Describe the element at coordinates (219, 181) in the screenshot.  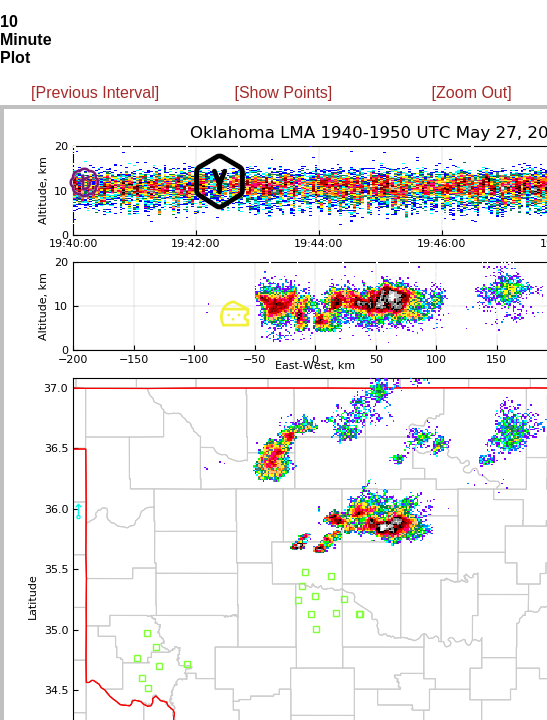
I see `indicates a category or section labeled "Y"` at that location.